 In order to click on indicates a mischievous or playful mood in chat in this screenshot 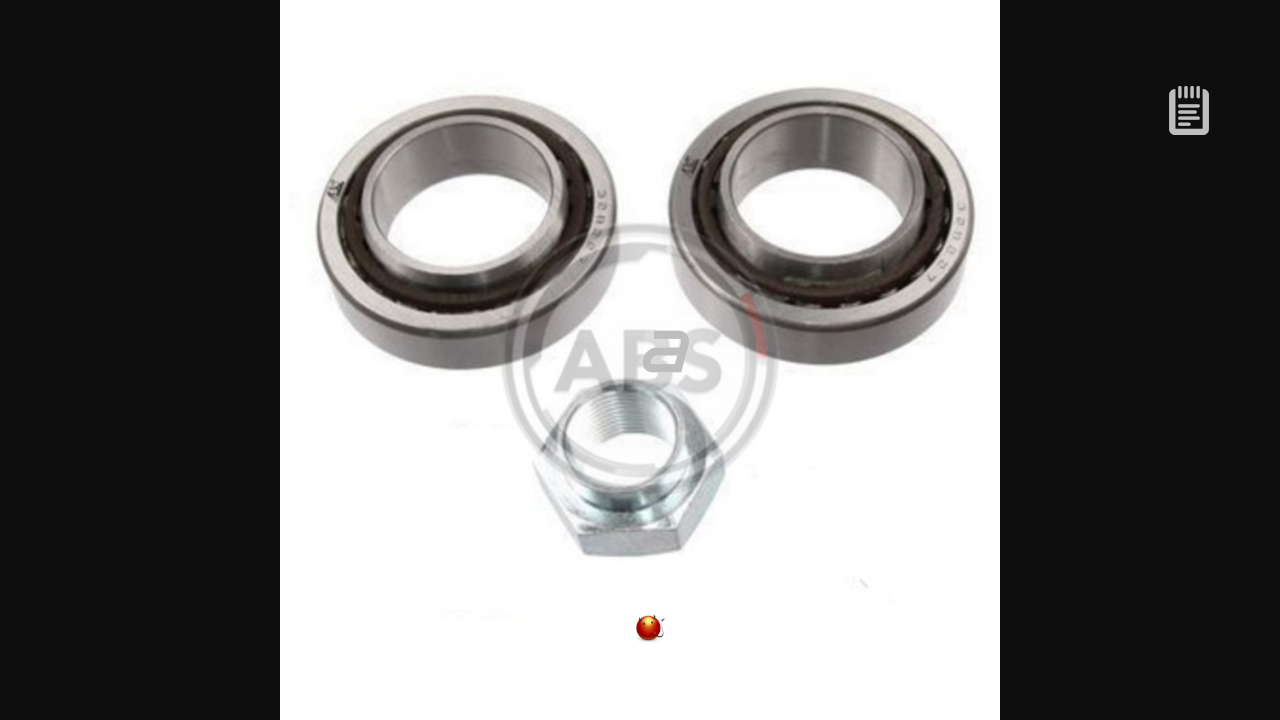, I will do `click(650, 628)`.